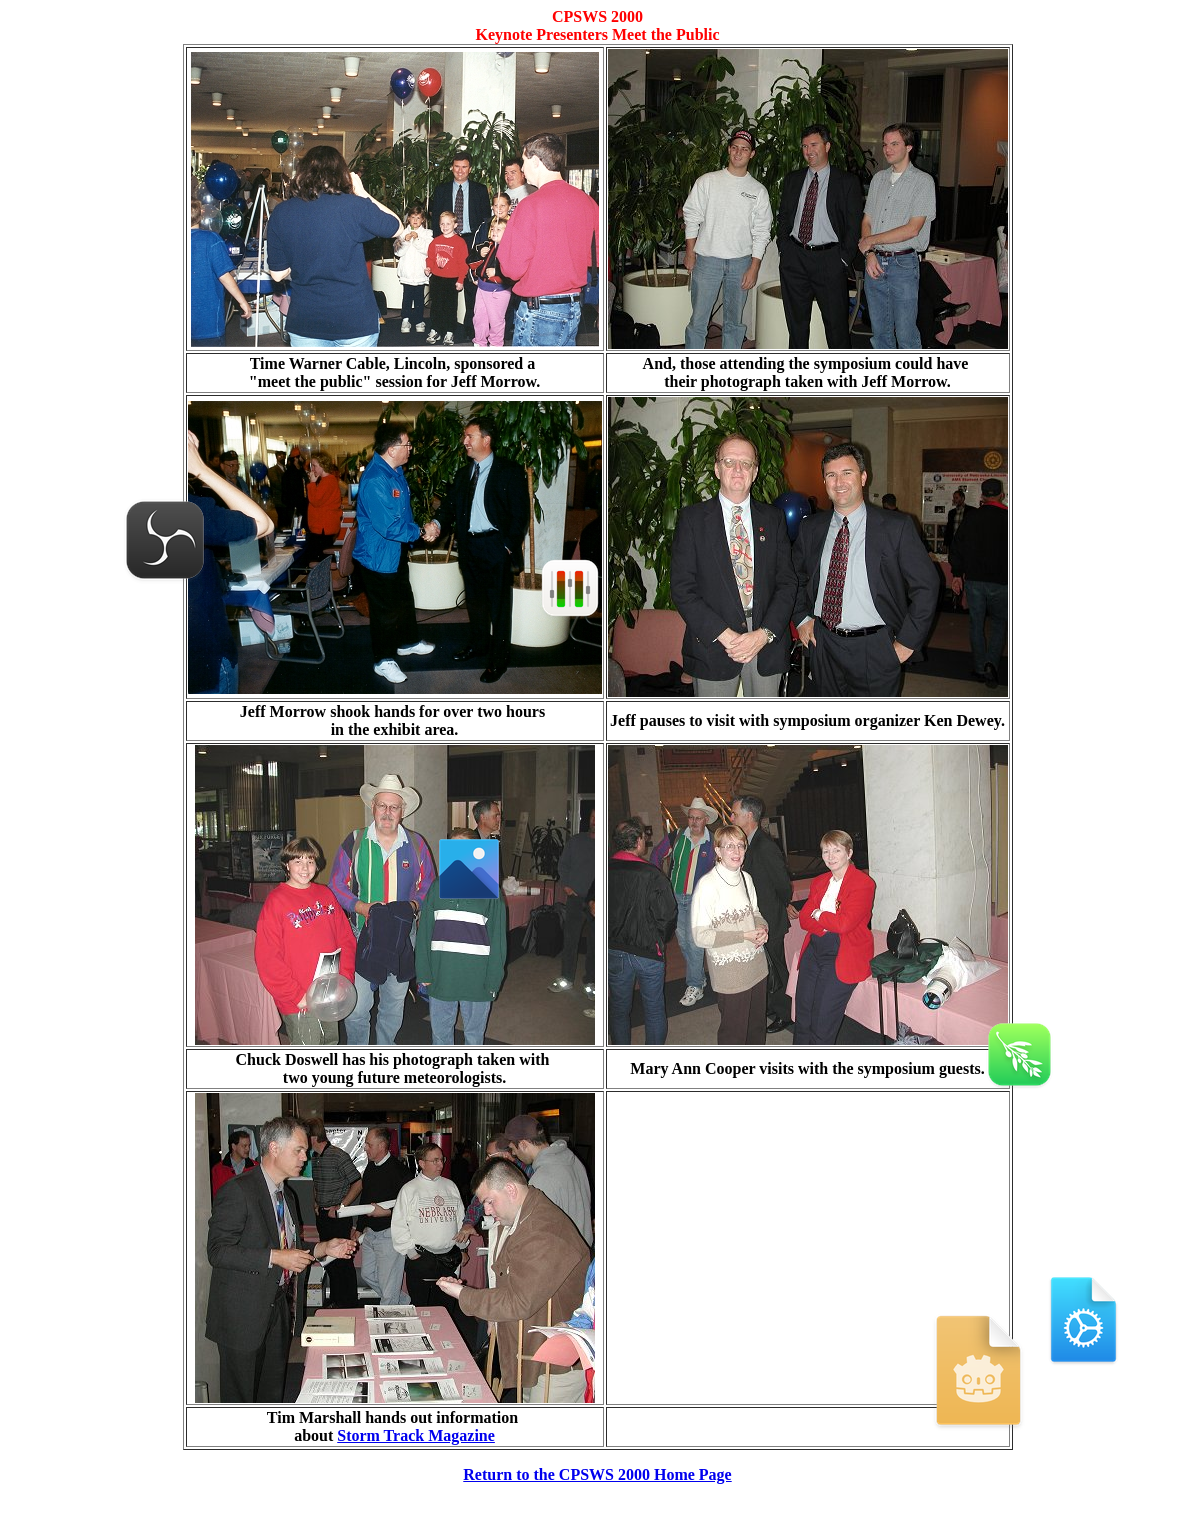 The height and width of the screenshot is (1534, 1195). What do you see at coordinates (978, 1372) in the screenshot?
I see `godot engine resource file` at bounding box center [978, 1372].